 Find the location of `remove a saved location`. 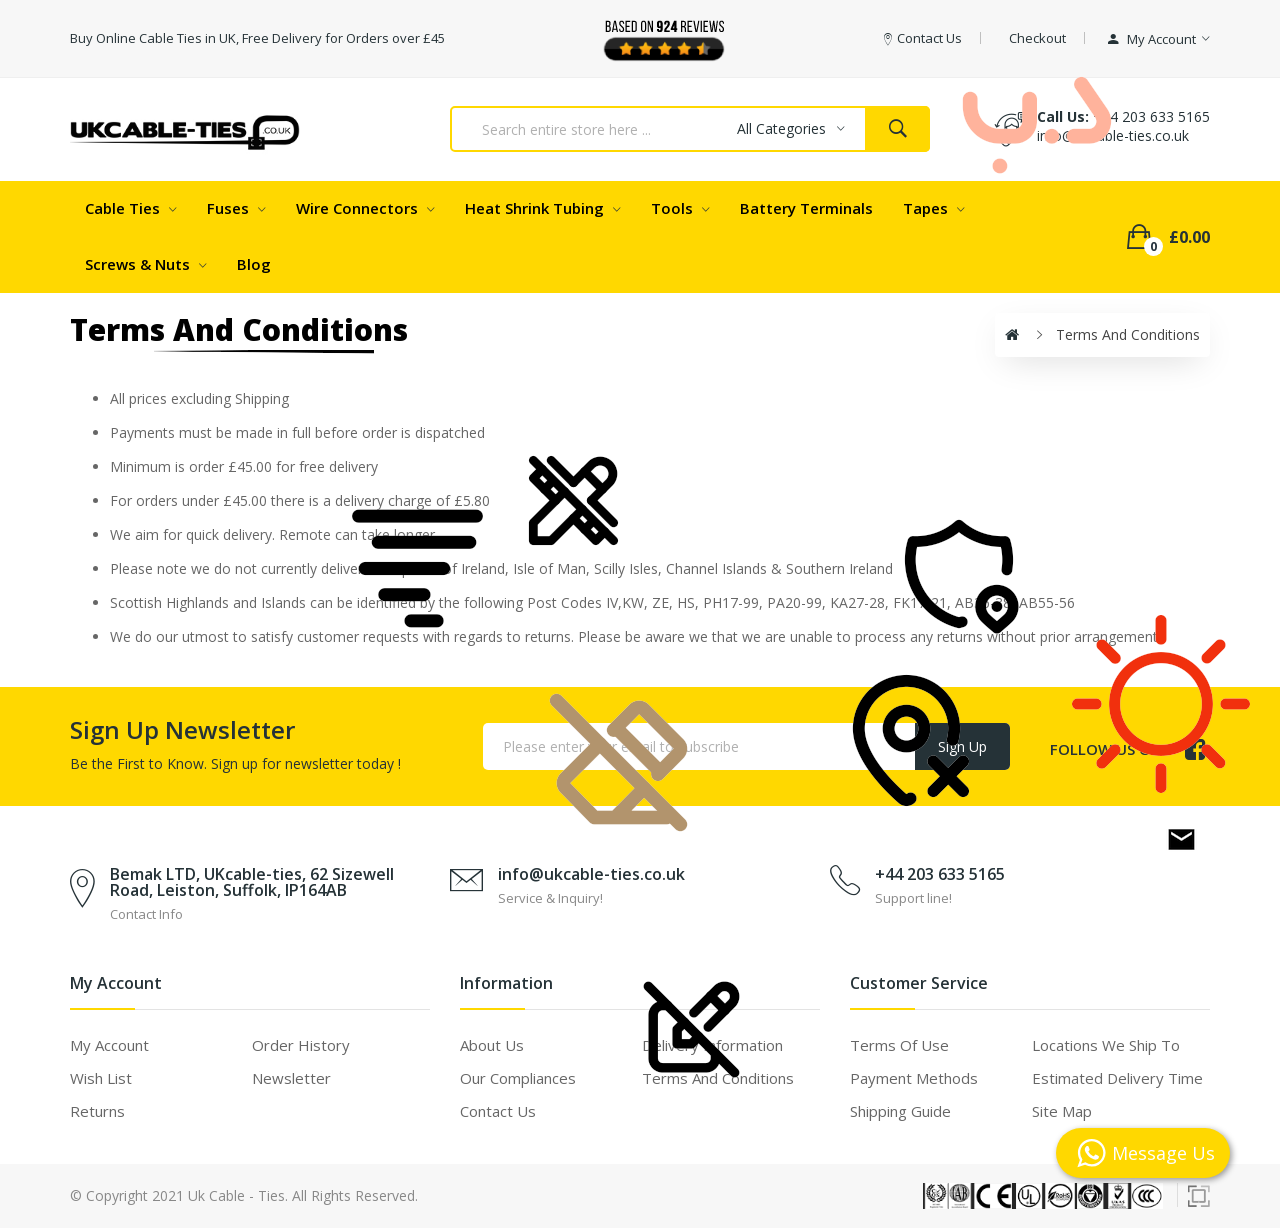

remove a saved location is located at coordinates (906, 740).